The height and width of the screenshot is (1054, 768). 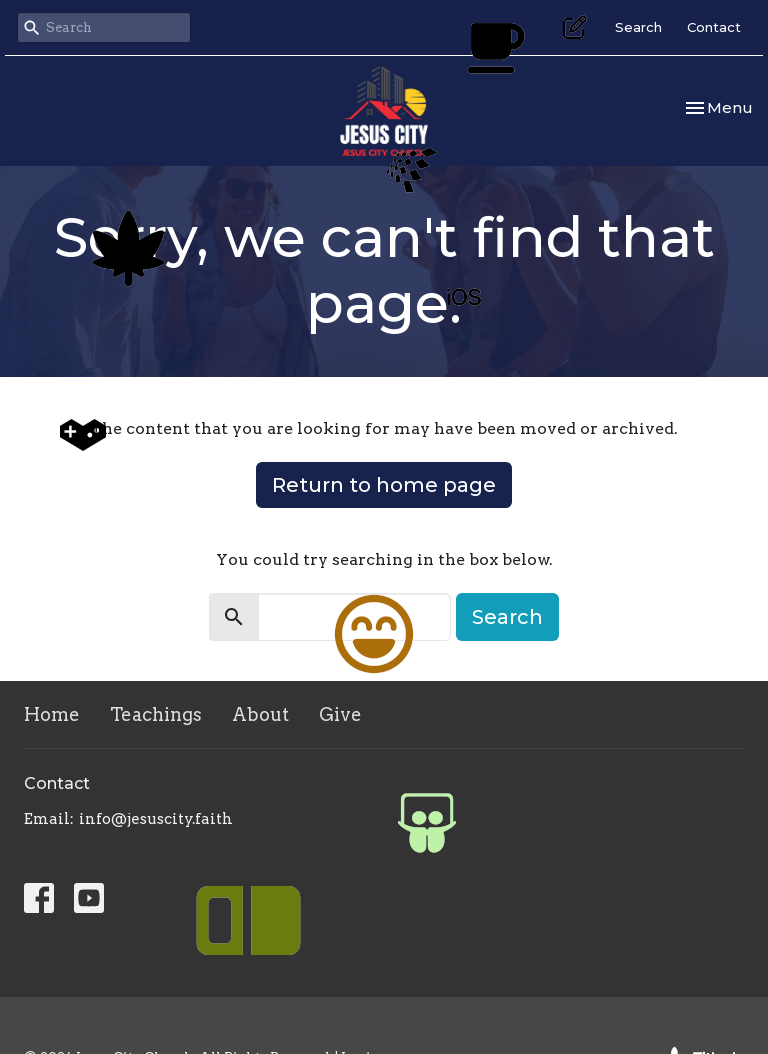 I want to click on react with a laughing emoji, so click(x=374, y=634).